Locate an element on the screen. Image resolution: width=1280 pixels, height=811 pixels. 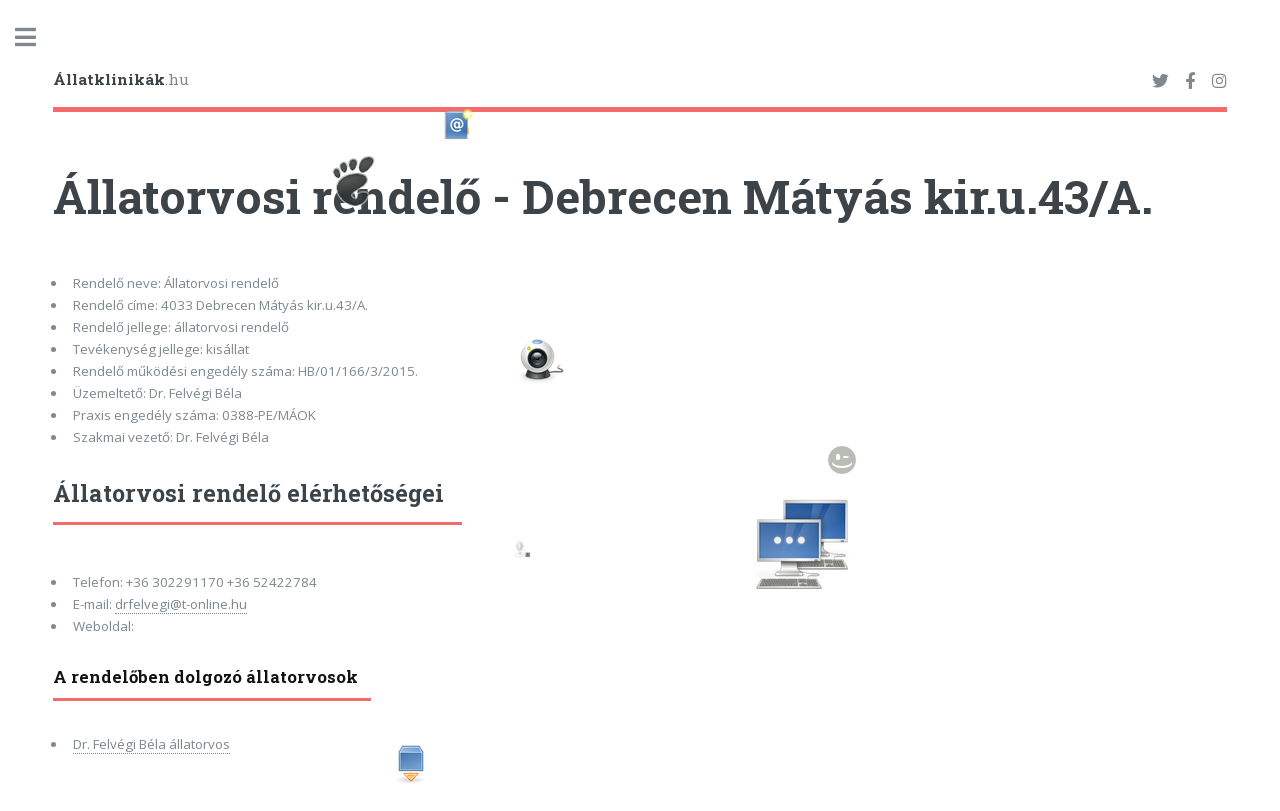
insert an object or embed content is located at coordinates (411, 765).